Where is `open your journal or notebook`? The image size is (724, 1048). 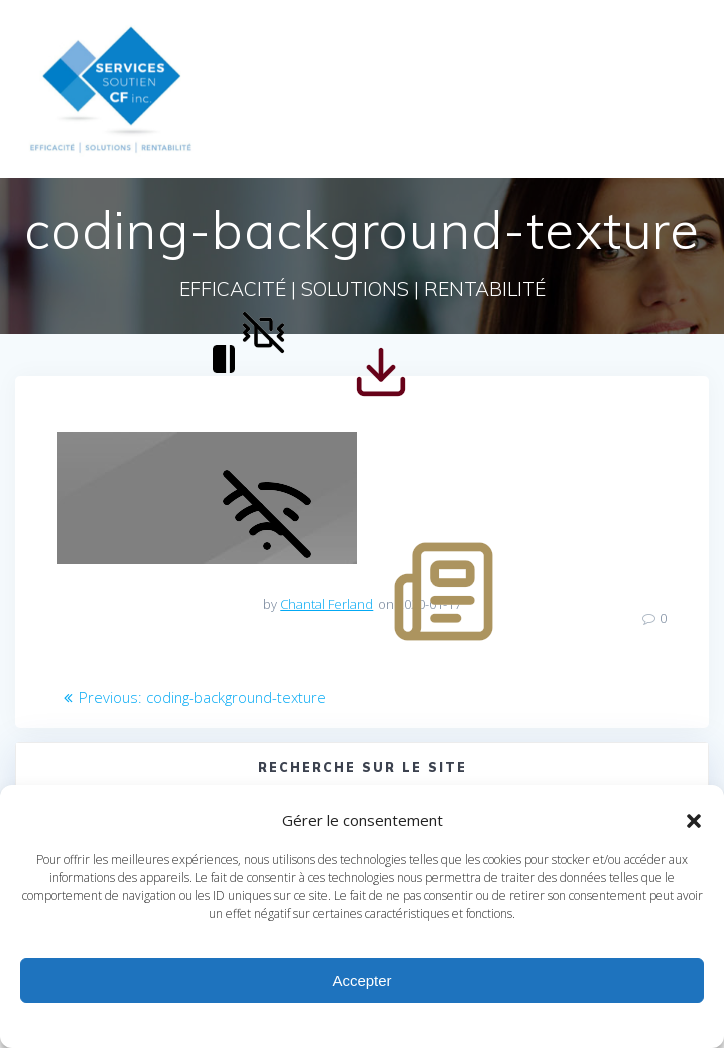
open your journal or notebook is located at coordinates (224, 359).